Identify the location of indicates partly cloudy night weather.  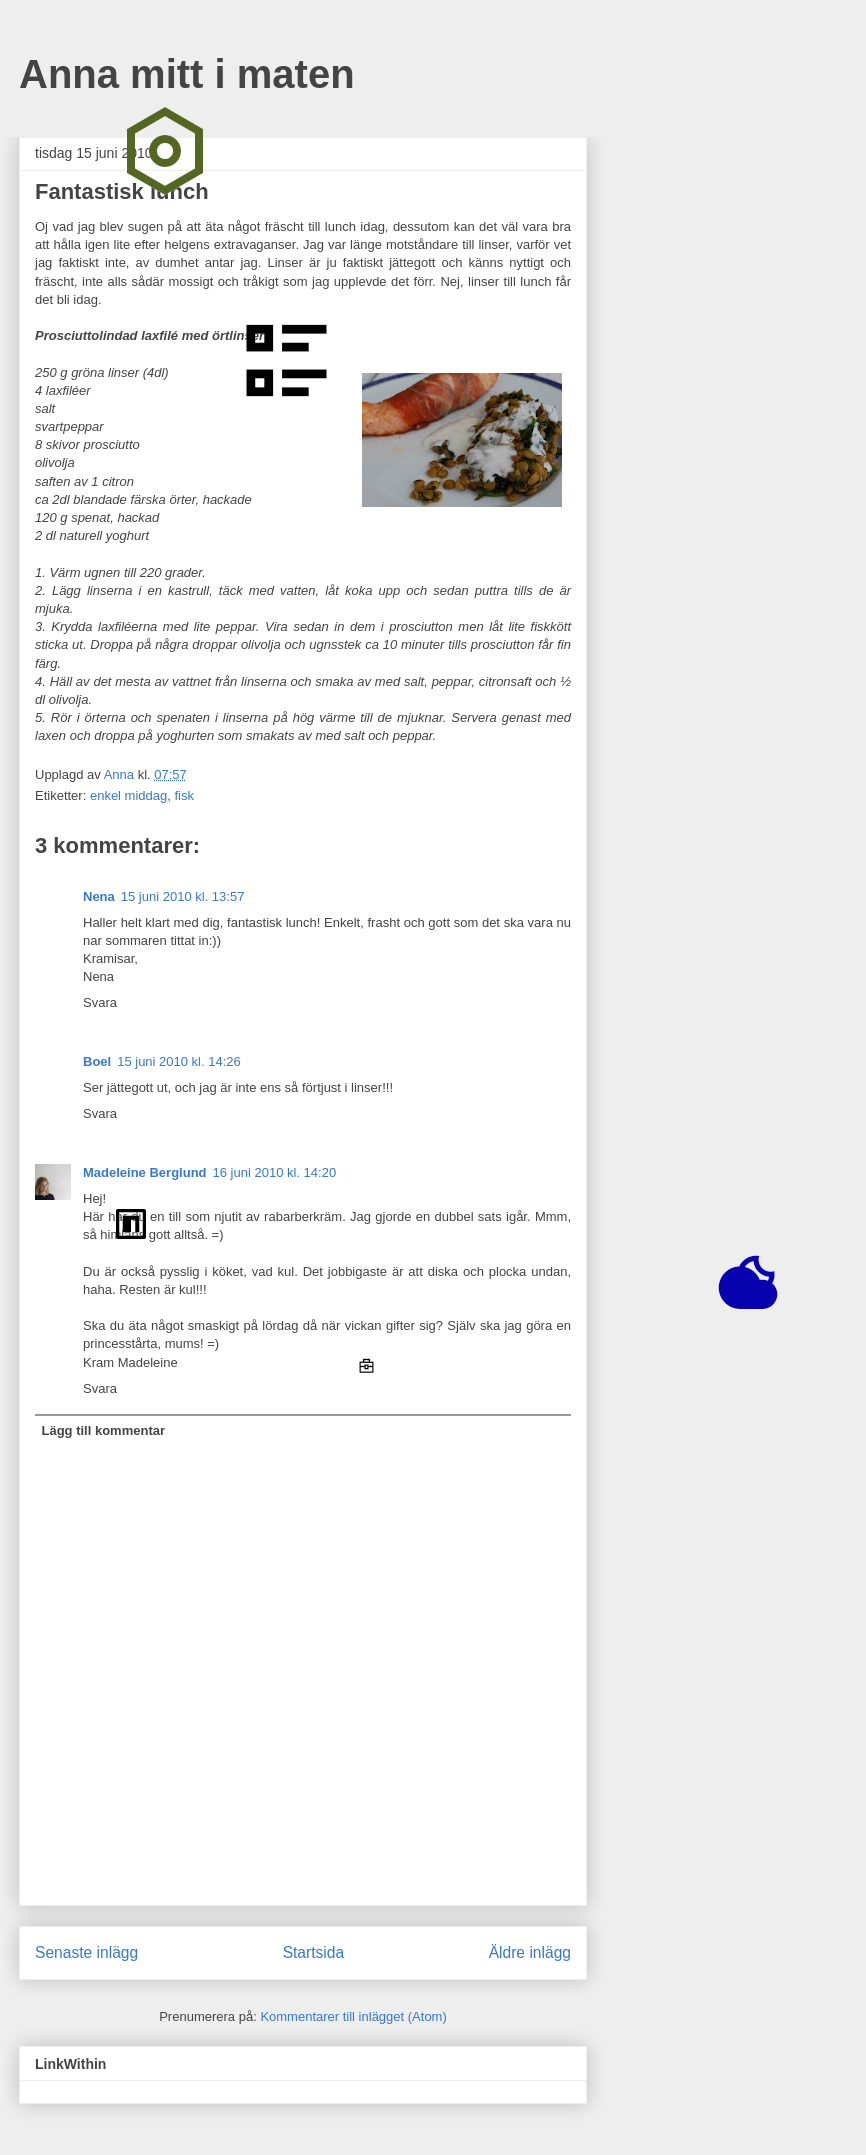
(748, 1285).